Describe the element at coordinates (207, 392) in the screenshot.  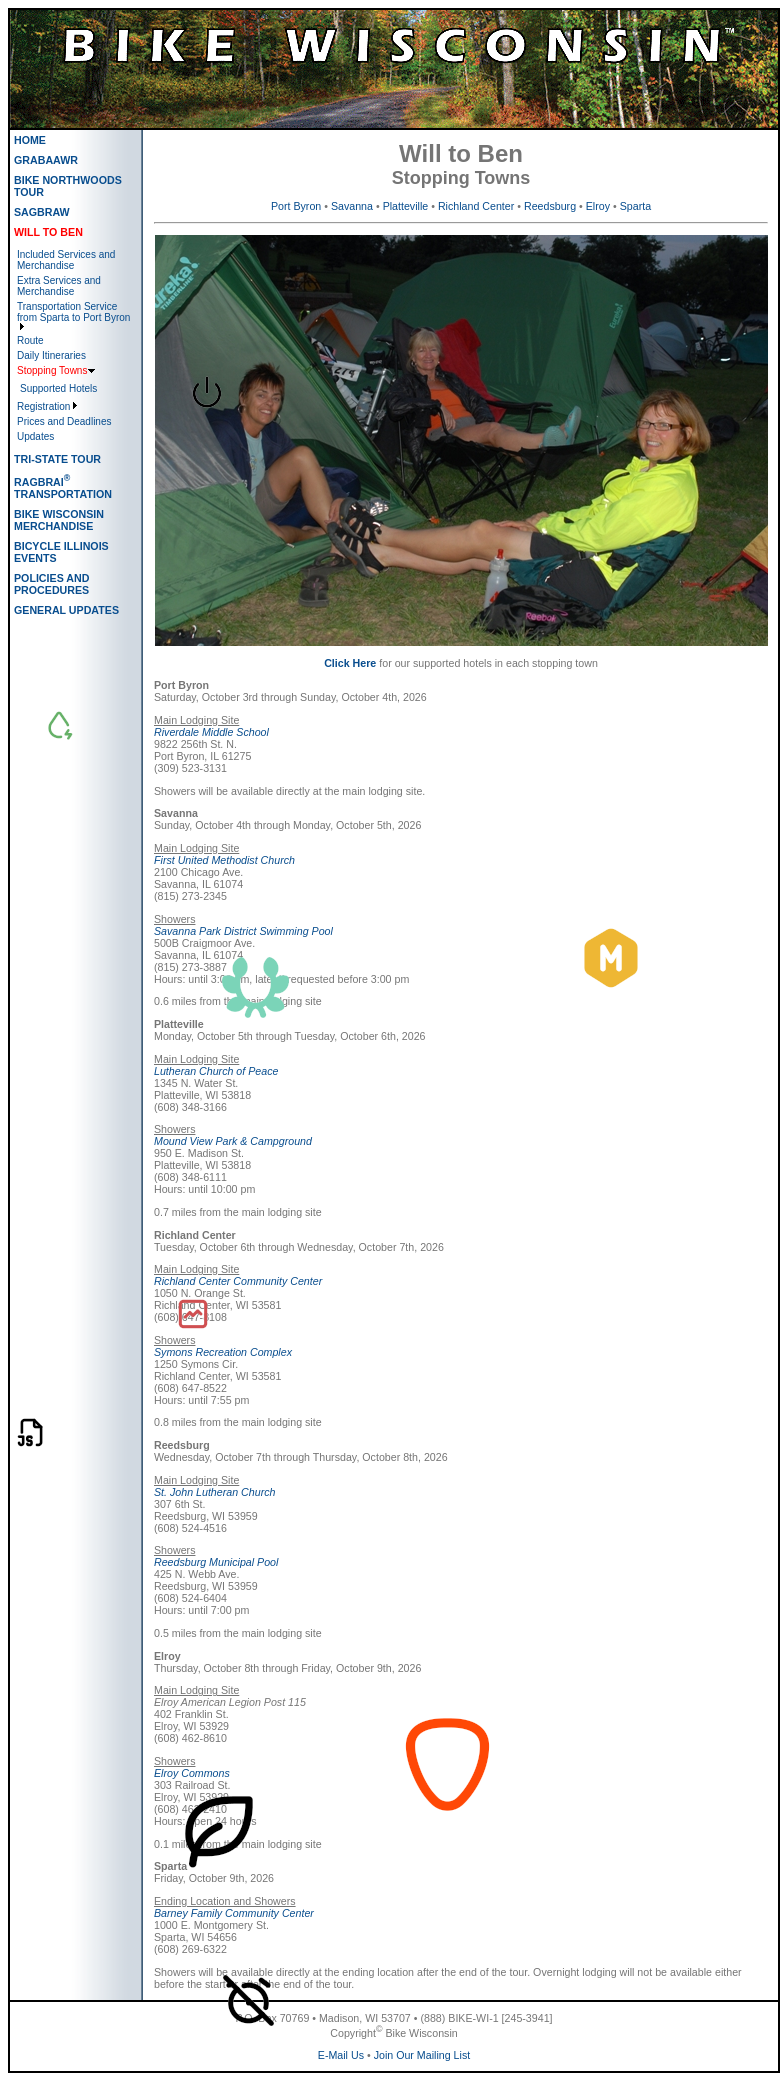
I see `turn device on or off` at that location.